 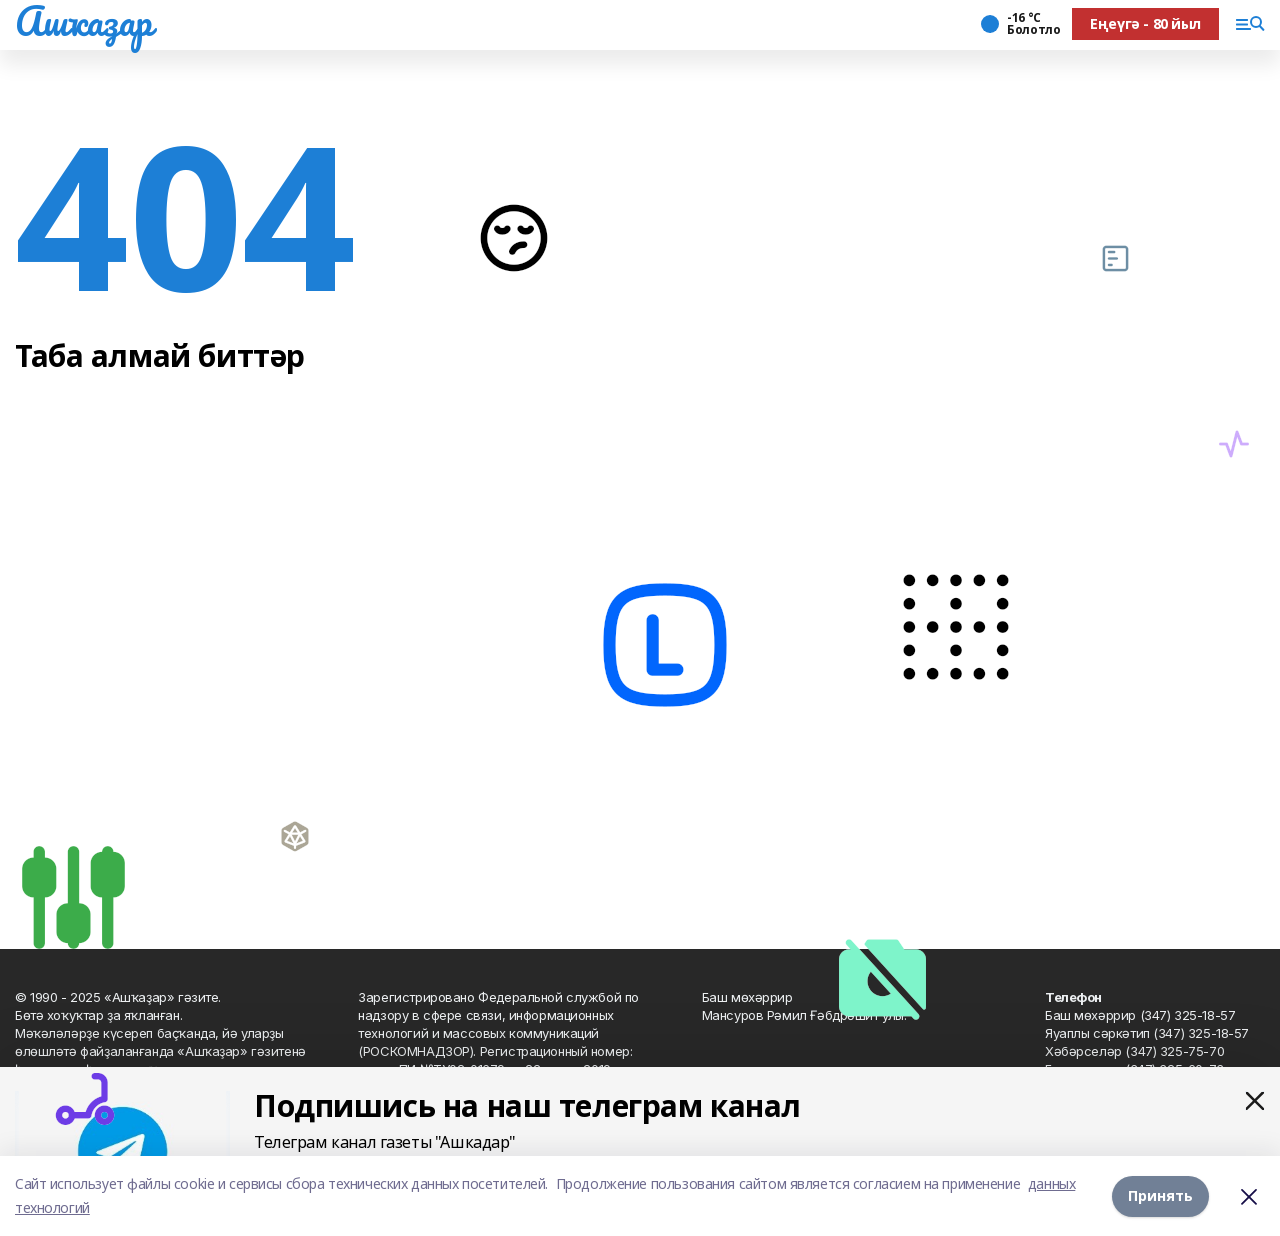 What do you see at coordinates (514, 238) in the screenshot?
I see `indicate user frustration or negative feedback` at bounding box center [514, 238].